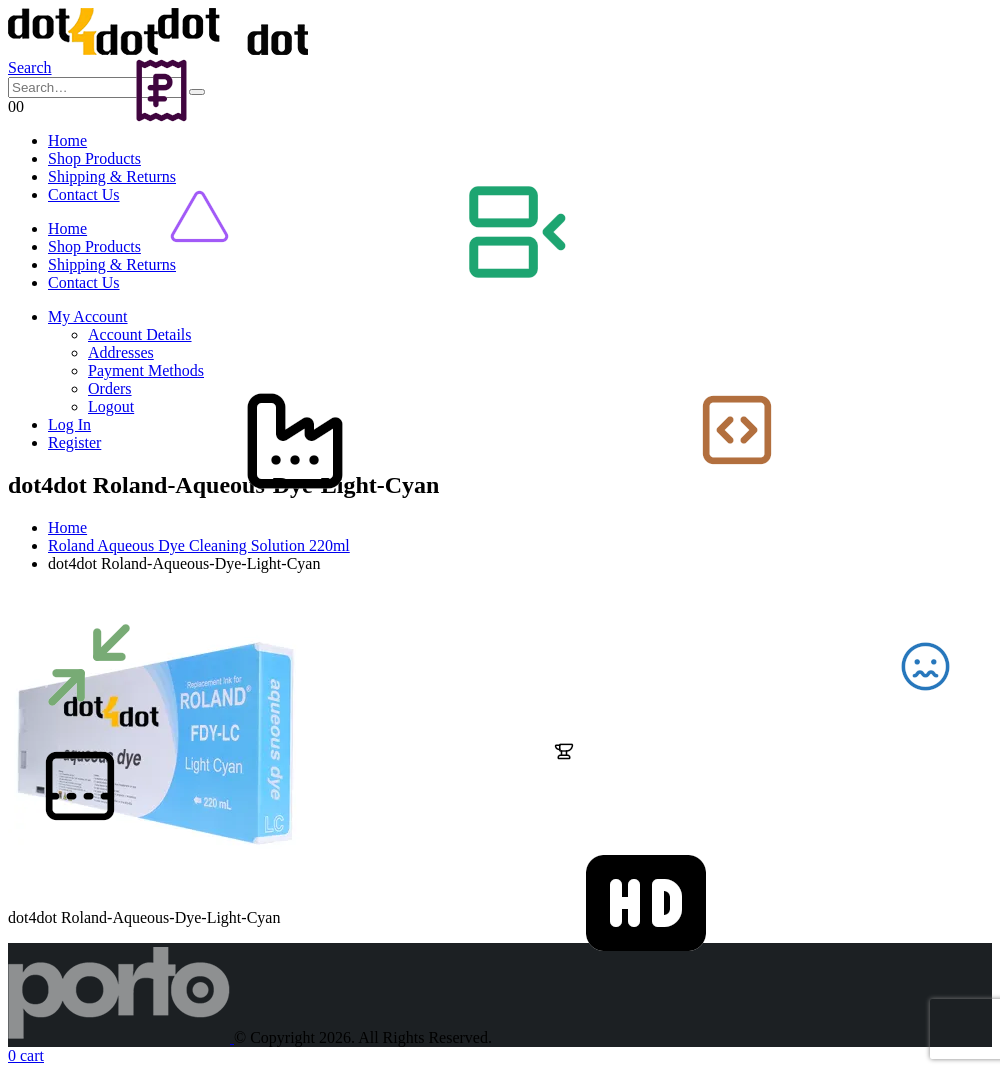 This screenshot has width=1000, height=1073. Describe the element at coordinates (199, 217) in the screenshot. I see `indicates a warning or caution state` at that location.